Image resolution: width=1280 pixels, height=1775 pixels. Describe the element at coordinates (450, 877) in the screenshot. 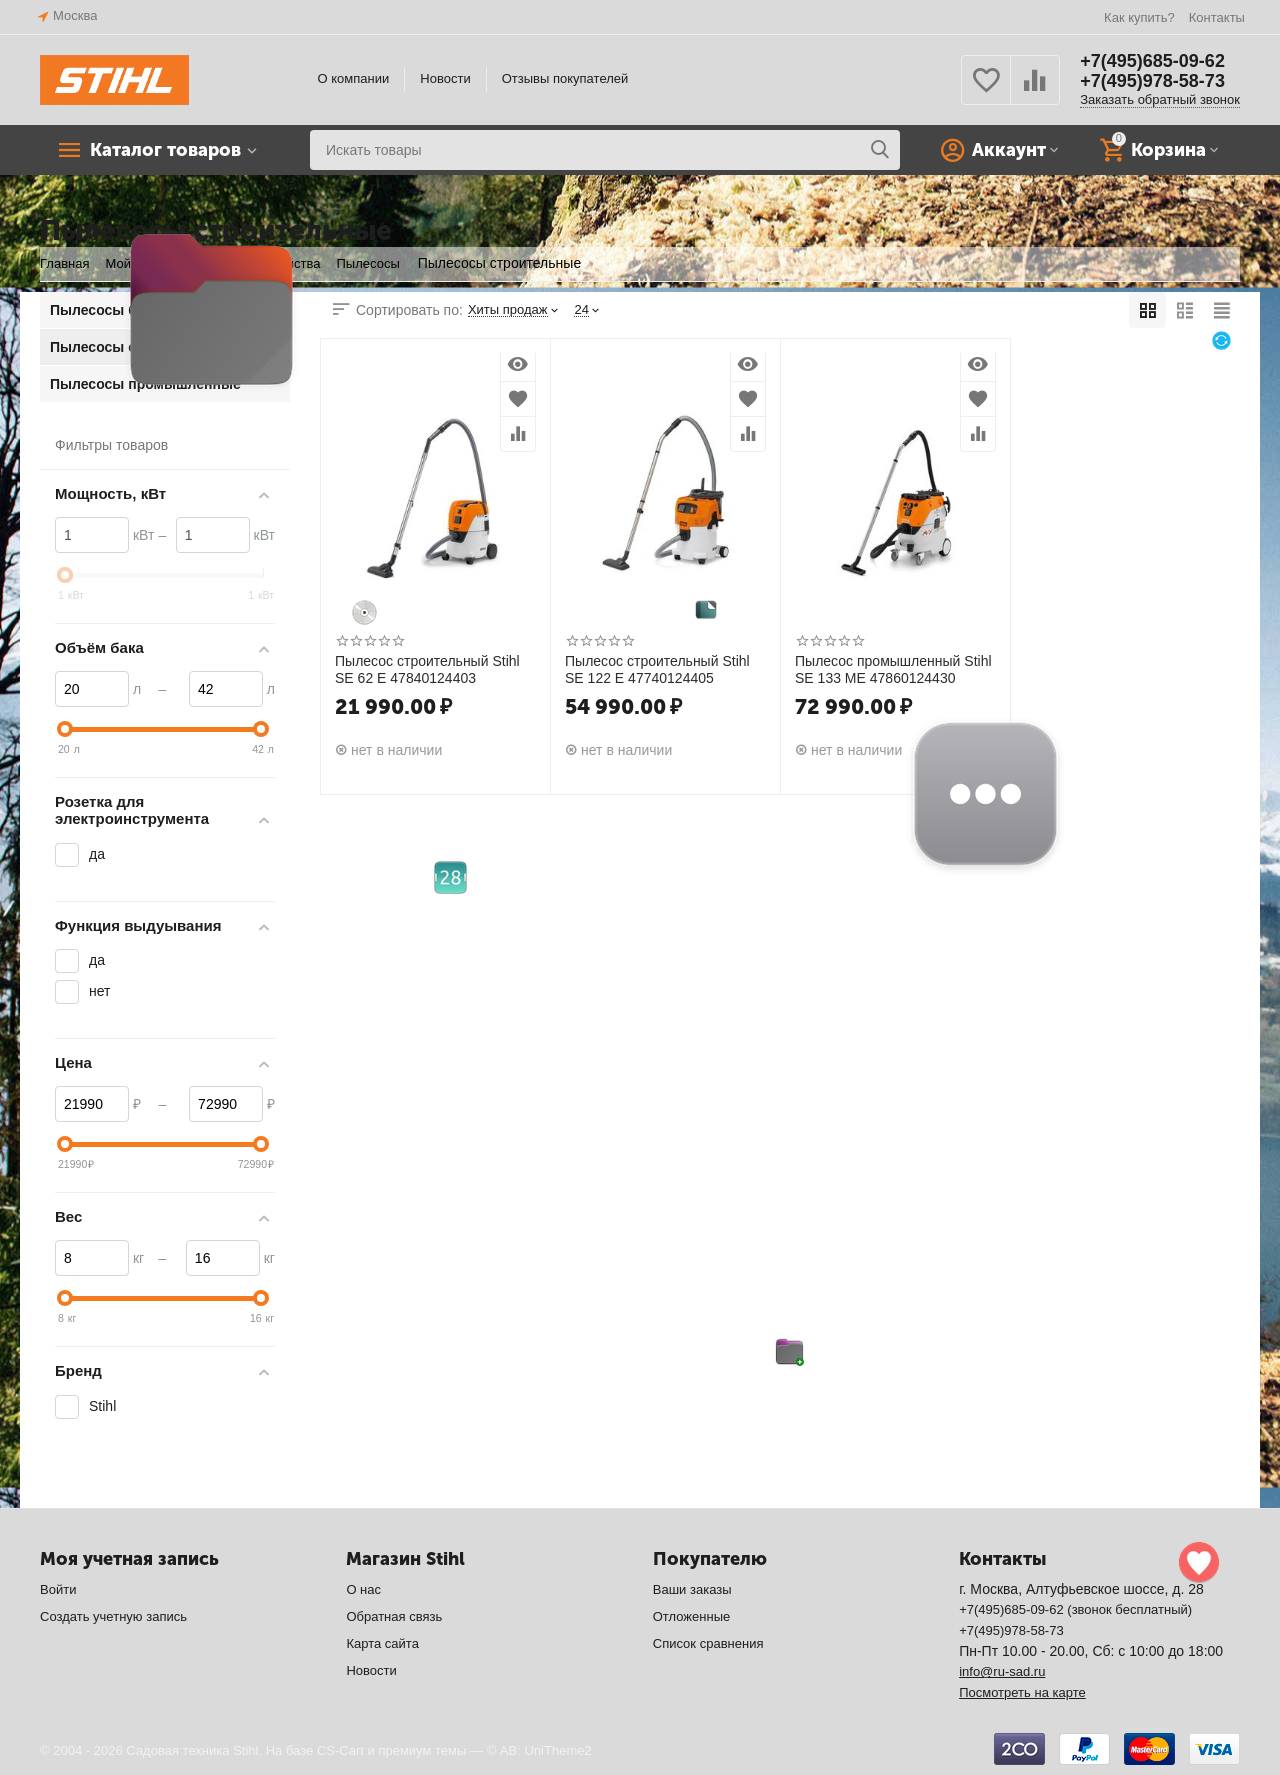

I see `open the gnome calendar app` at that location.